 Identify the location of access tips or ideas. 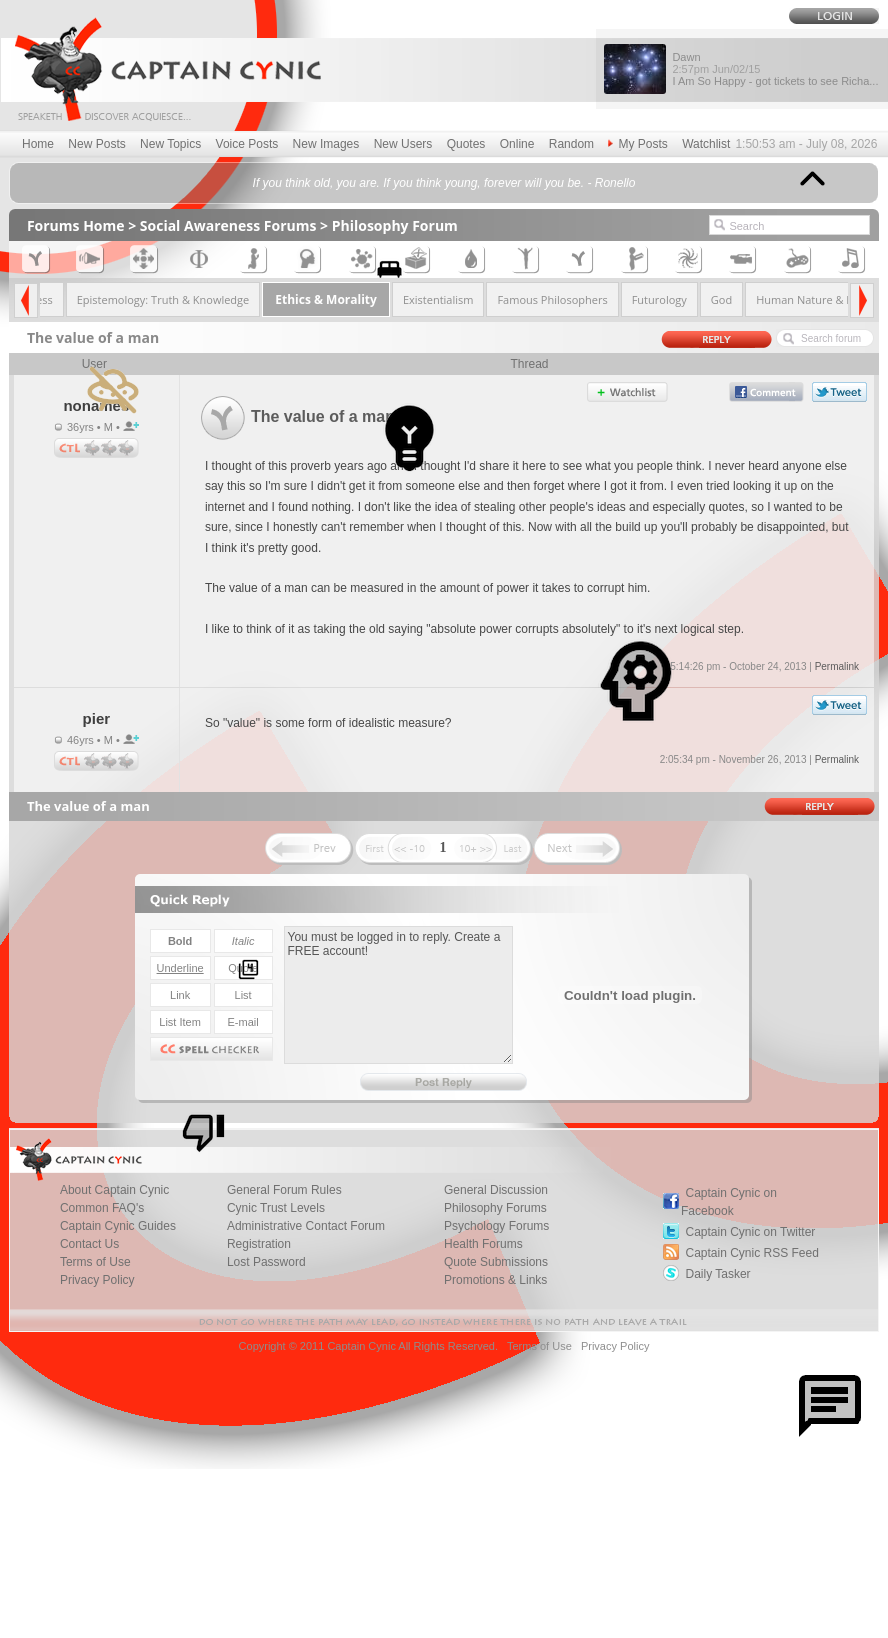
(409, 436).